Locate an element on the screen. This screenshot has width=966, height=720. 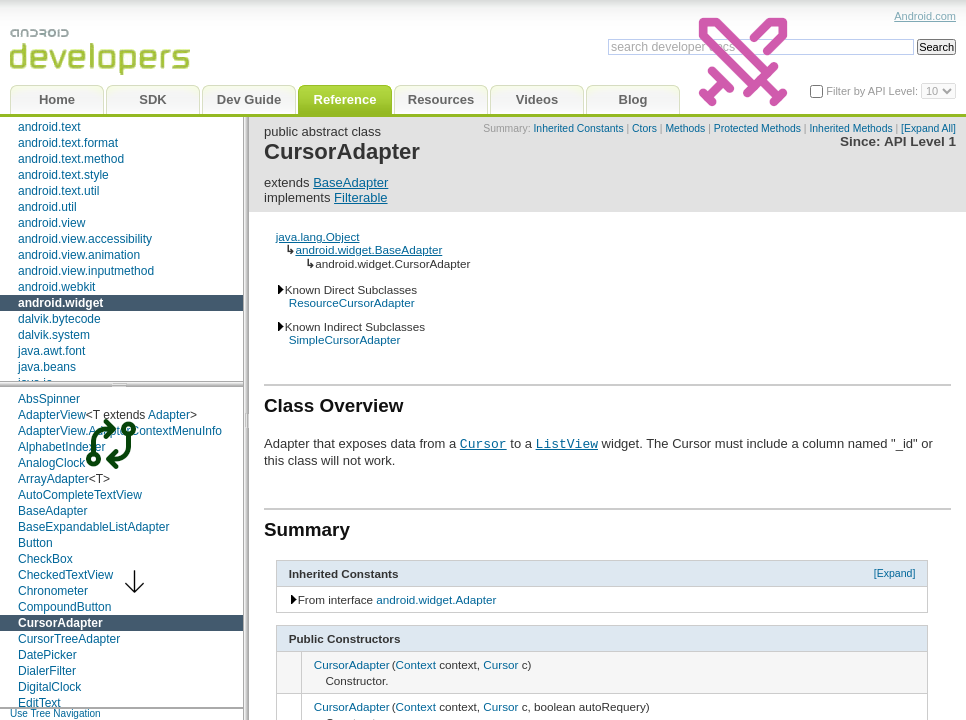
swap or exchange items is located at coordinates (111, 444).